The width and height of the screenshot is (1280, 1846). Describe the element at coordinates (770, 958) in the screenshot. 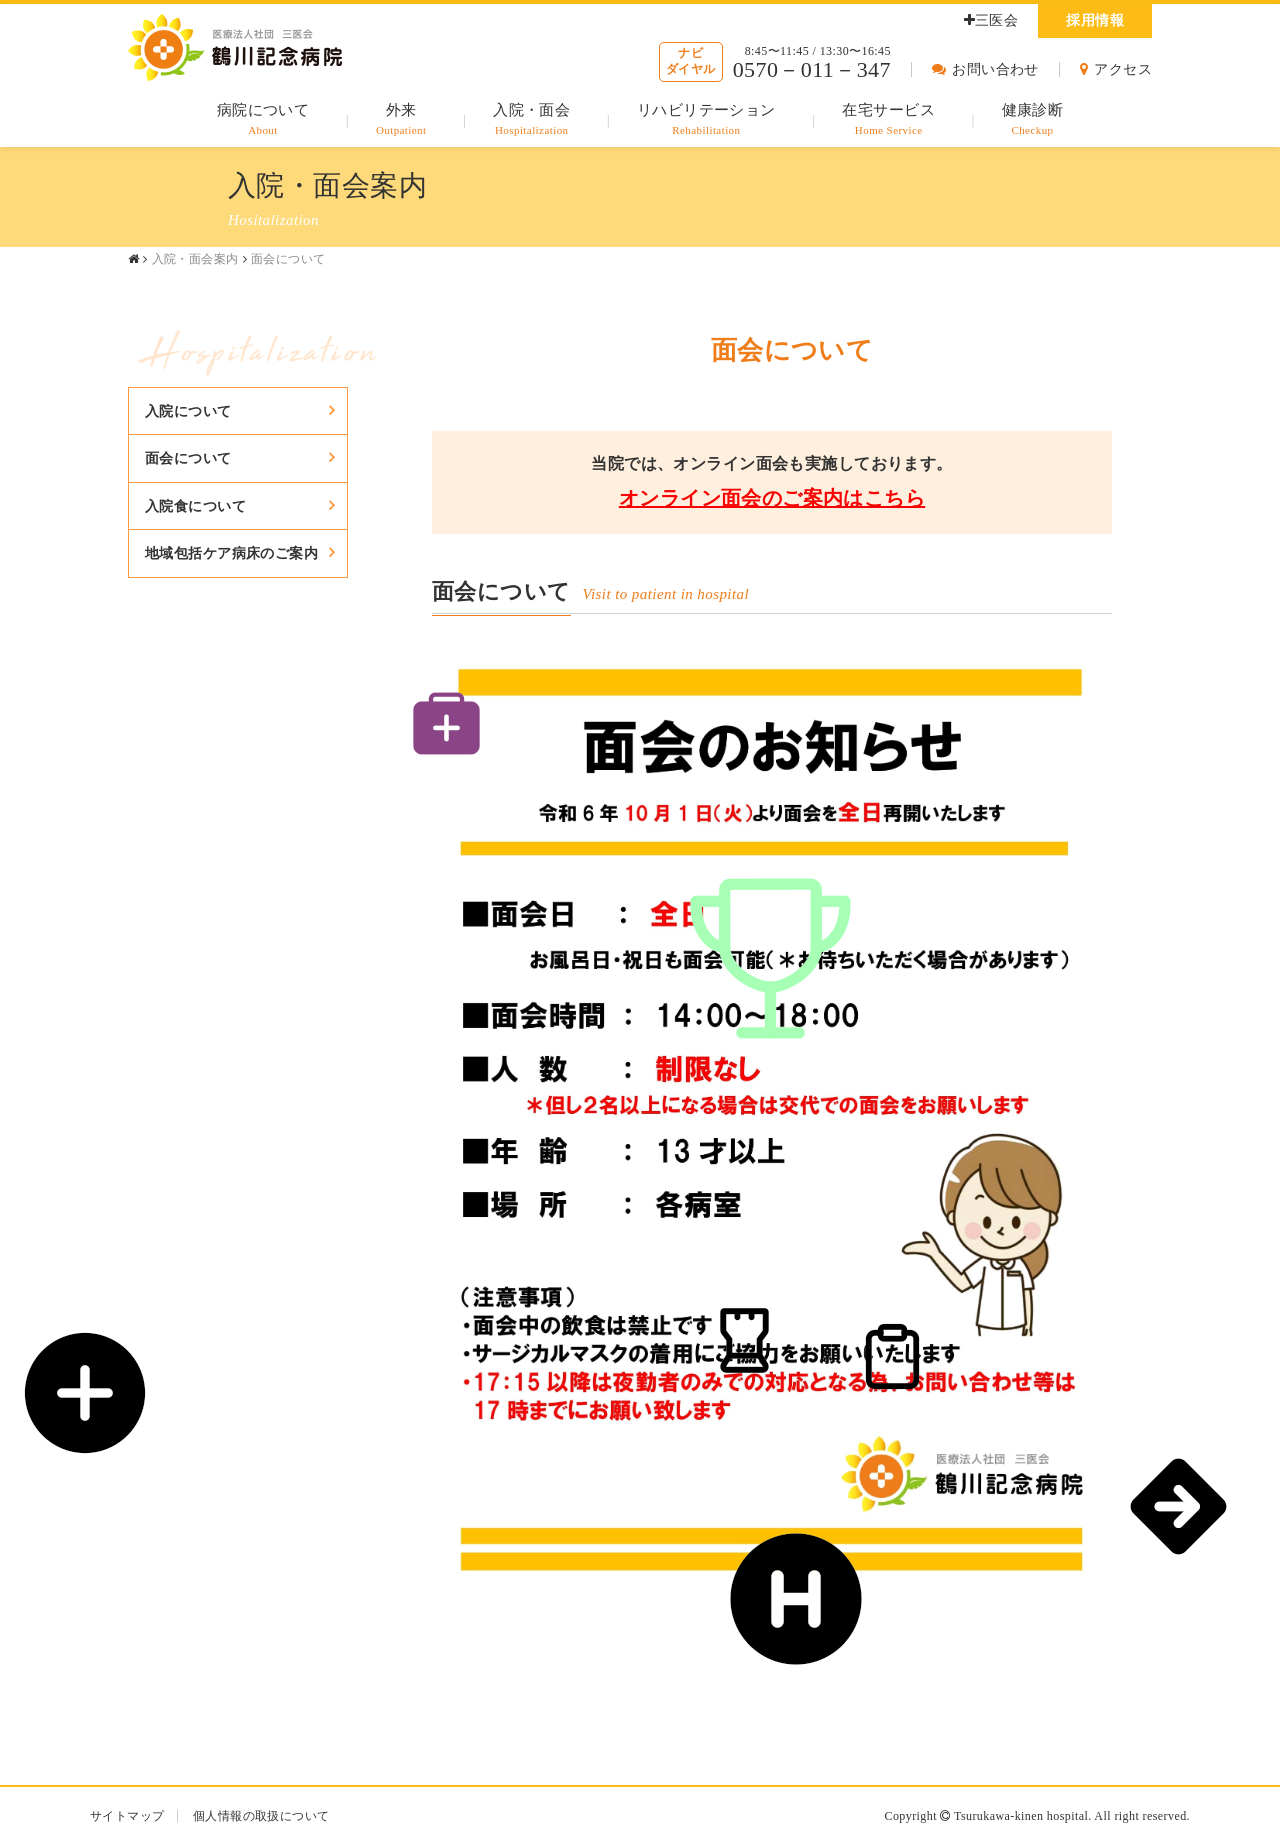

I see `view achievements or awards` at that location.